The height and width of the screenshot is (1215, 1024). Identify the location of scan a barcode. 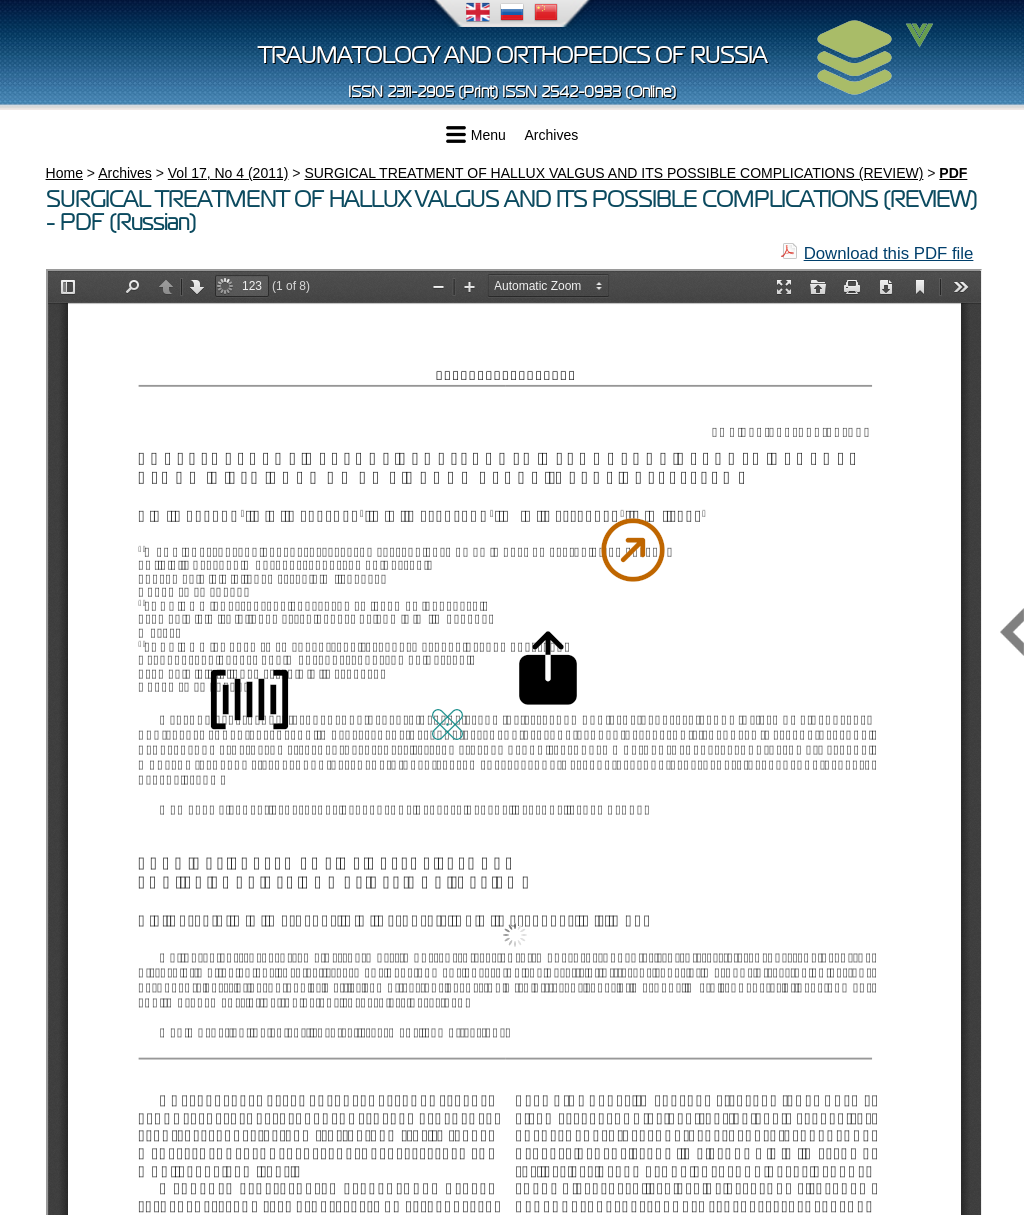
(249, 699).